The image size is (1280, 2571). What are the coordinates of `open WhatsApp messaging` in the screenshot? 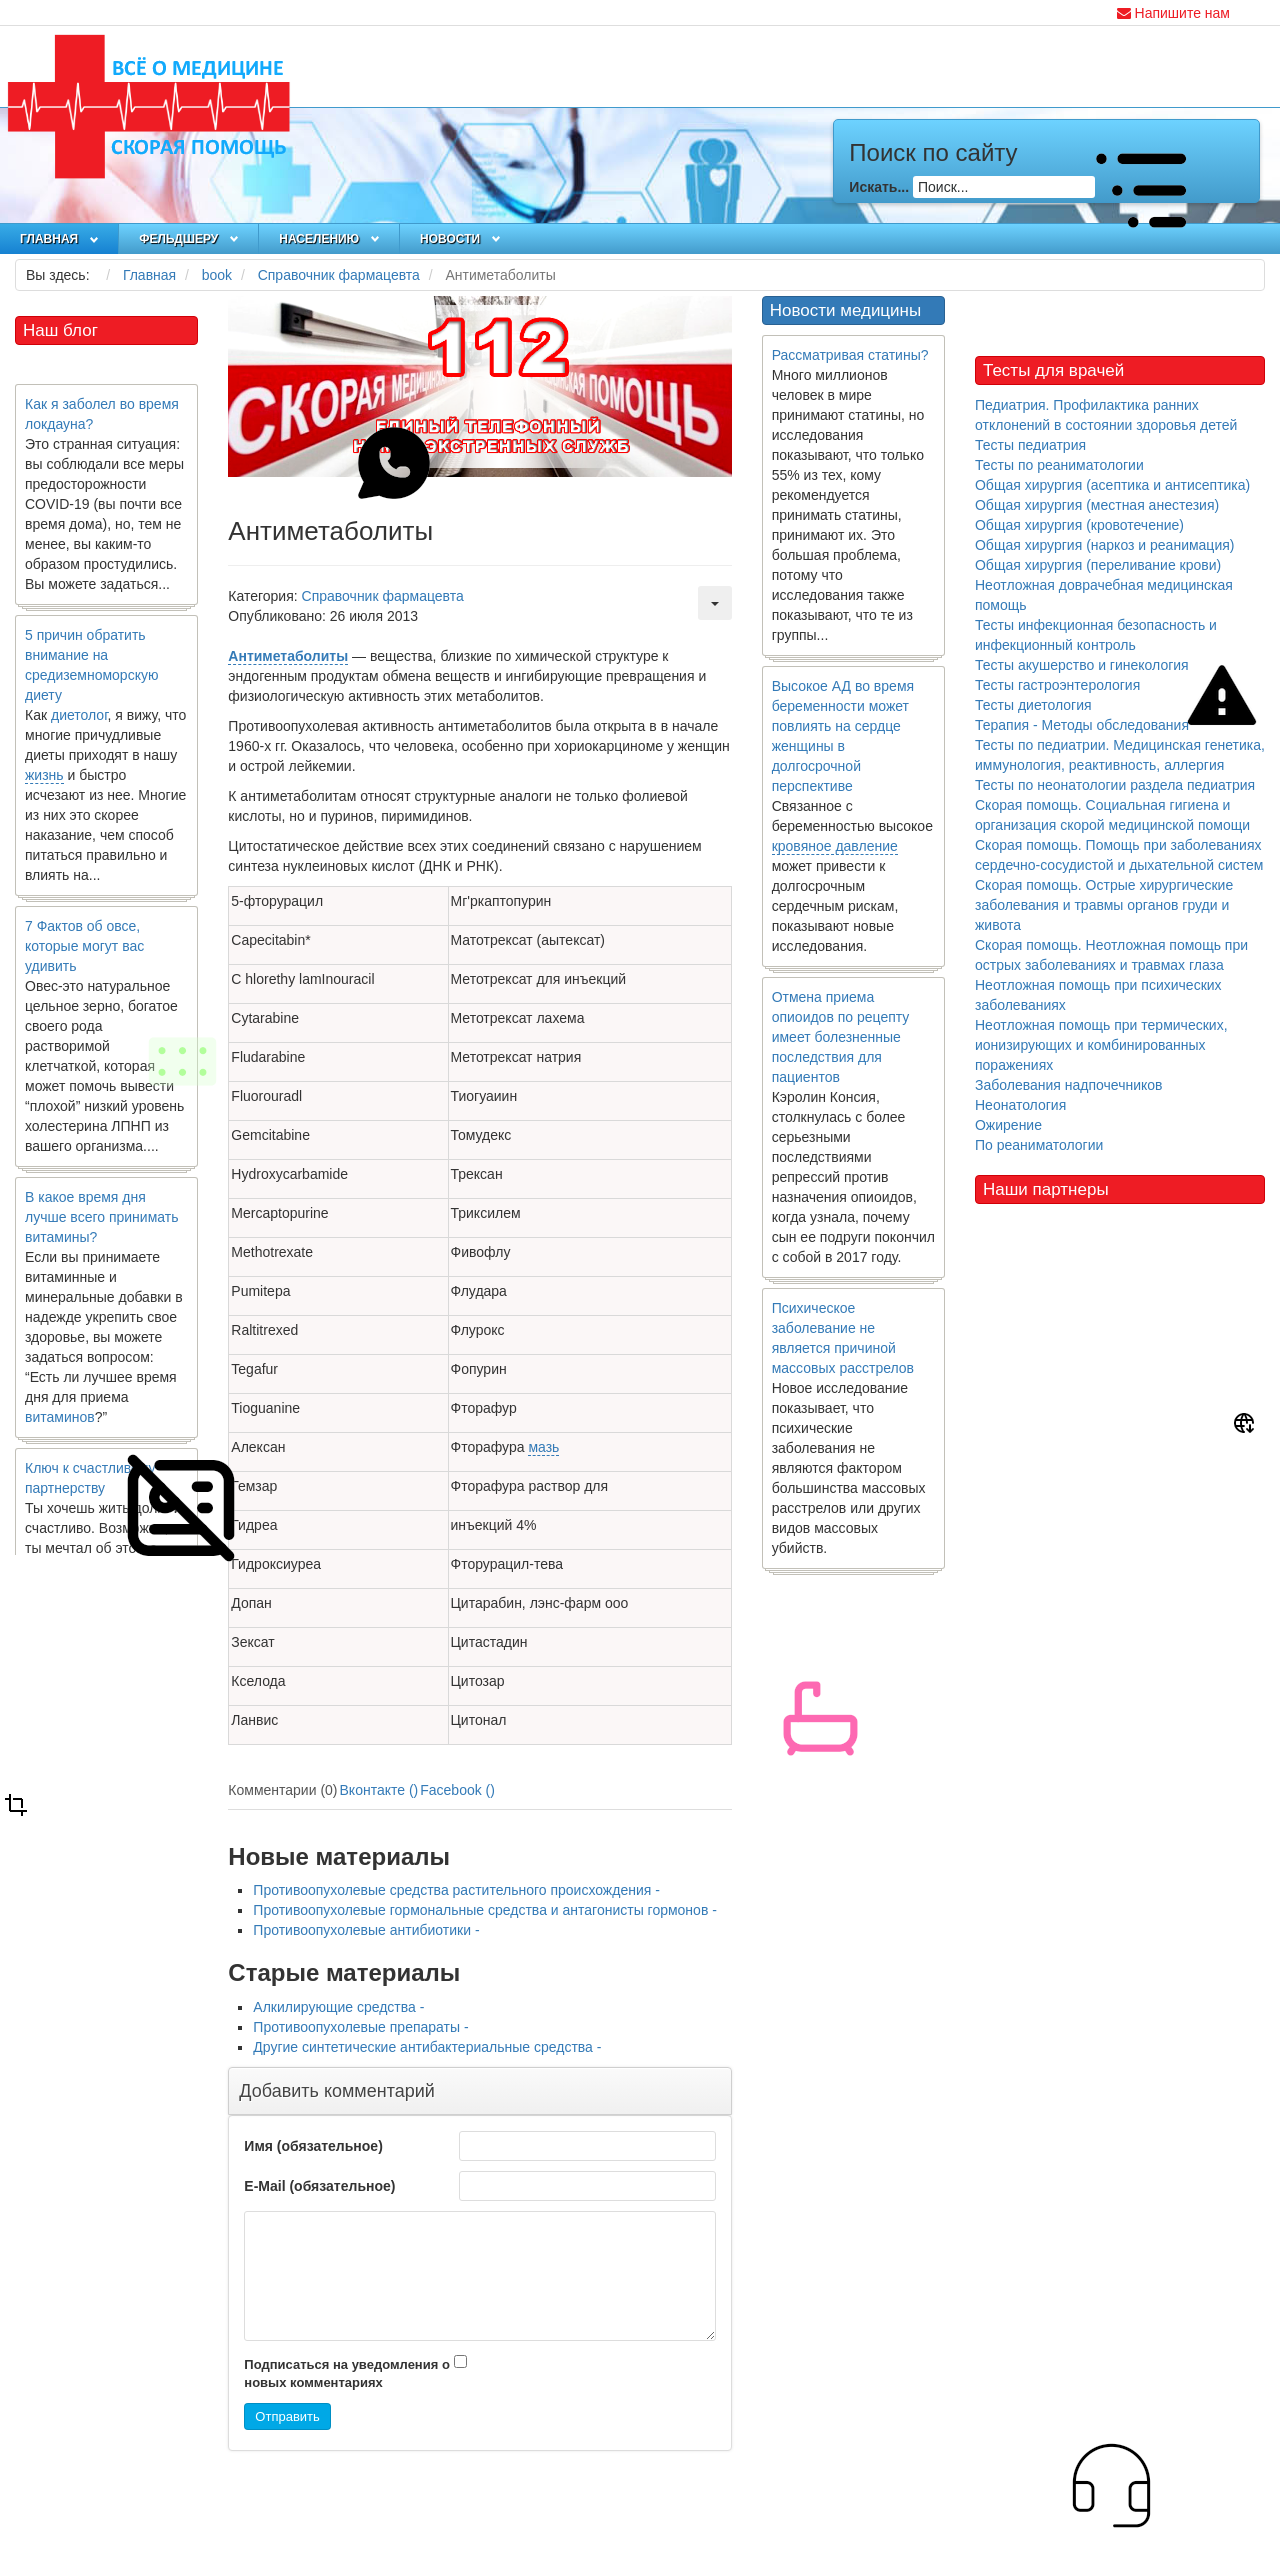 It's located at (394, 463).